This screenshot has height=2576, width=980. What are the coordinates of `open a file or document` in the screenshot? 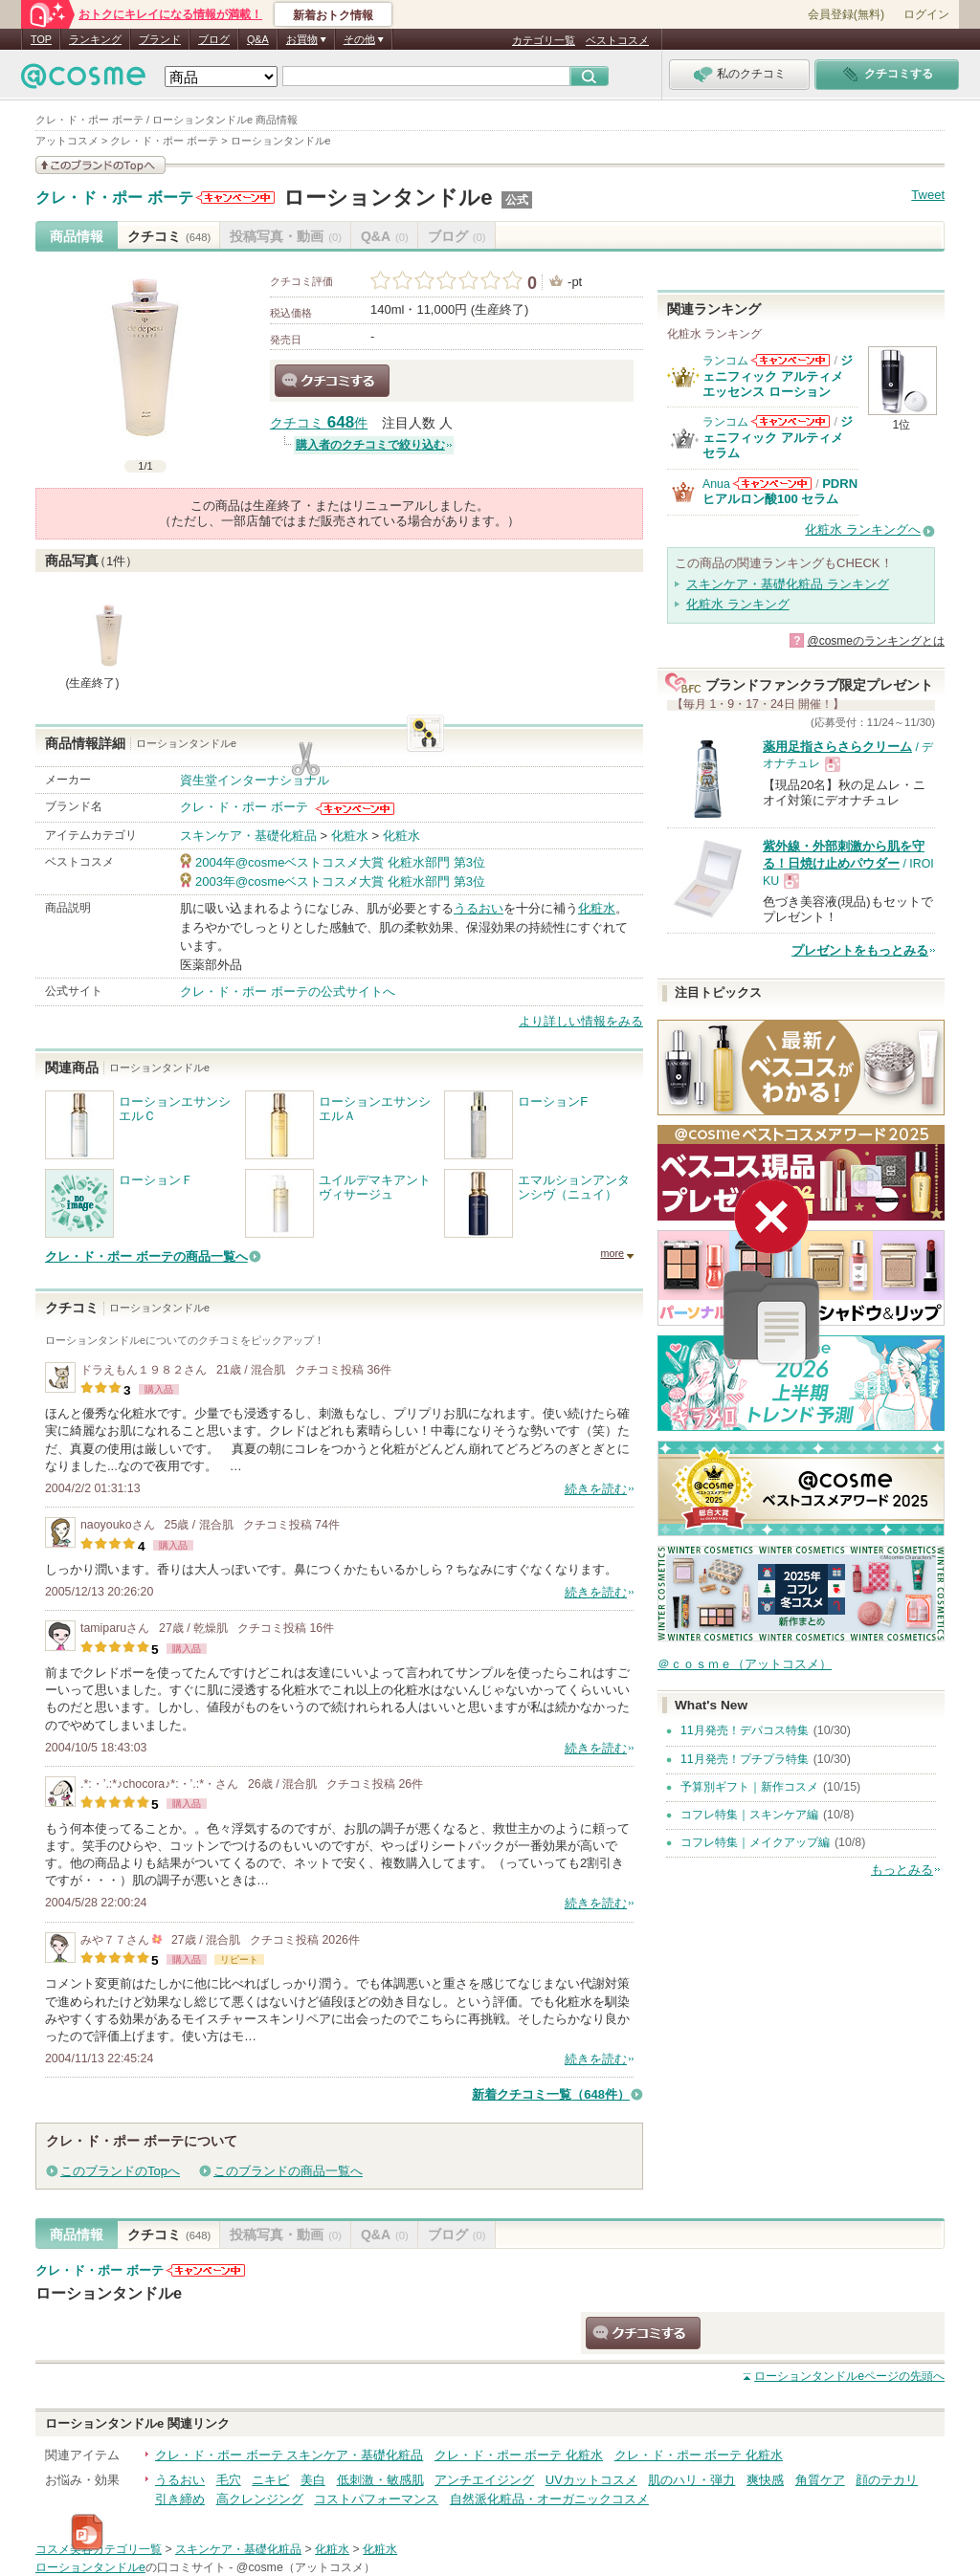 It's located at (771, 1315).